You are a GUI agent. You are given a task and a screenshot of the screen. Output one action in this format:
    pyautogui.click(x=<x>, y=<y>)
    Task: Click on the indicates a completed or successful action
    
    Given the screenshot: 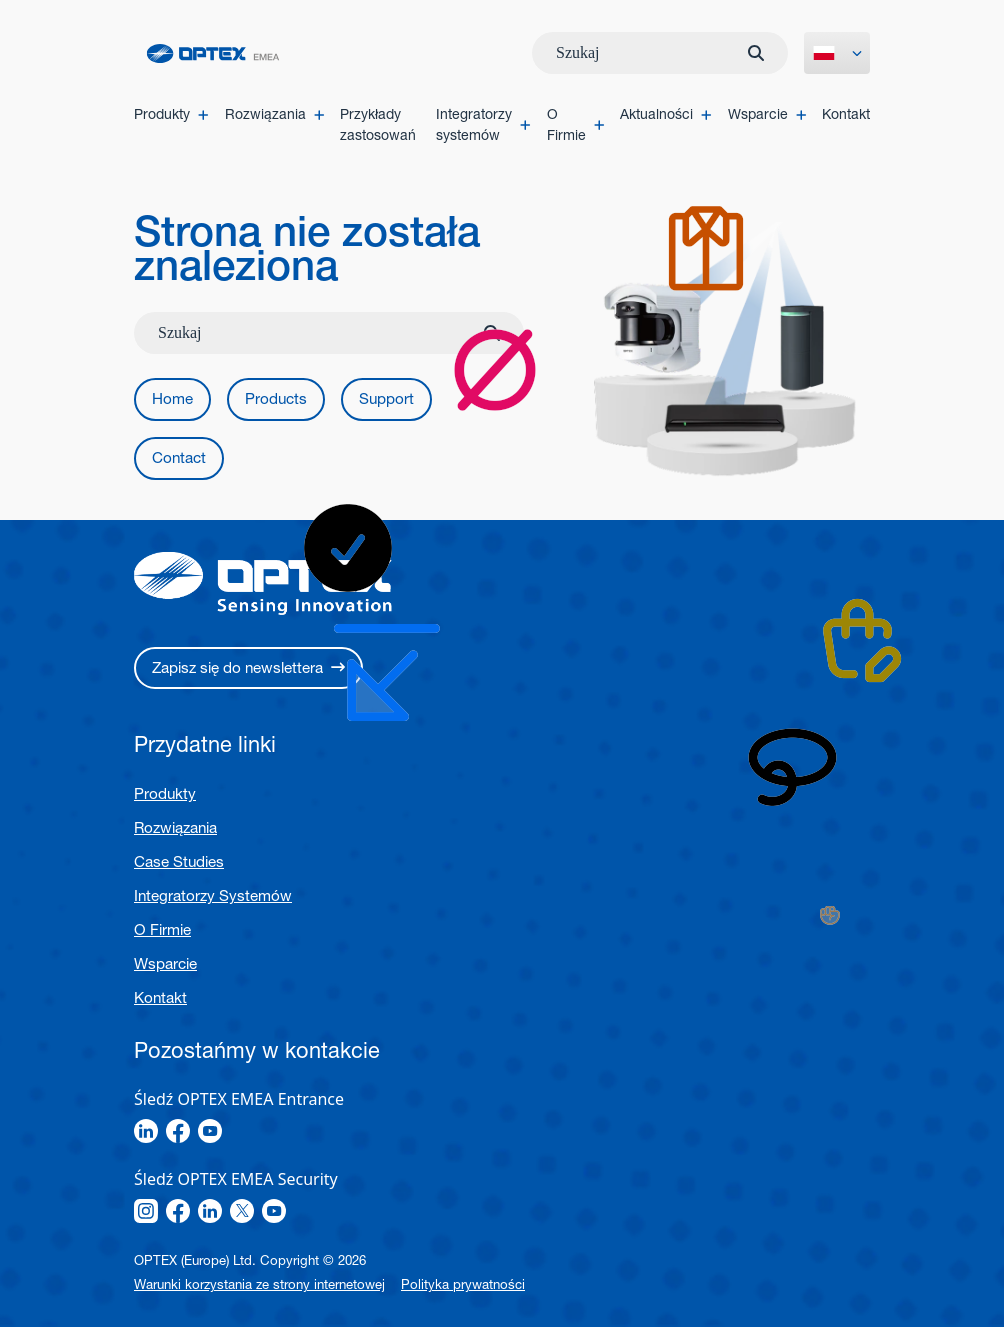 What is the action you would take?
    pyautogui.click(x=348, y=548)
    